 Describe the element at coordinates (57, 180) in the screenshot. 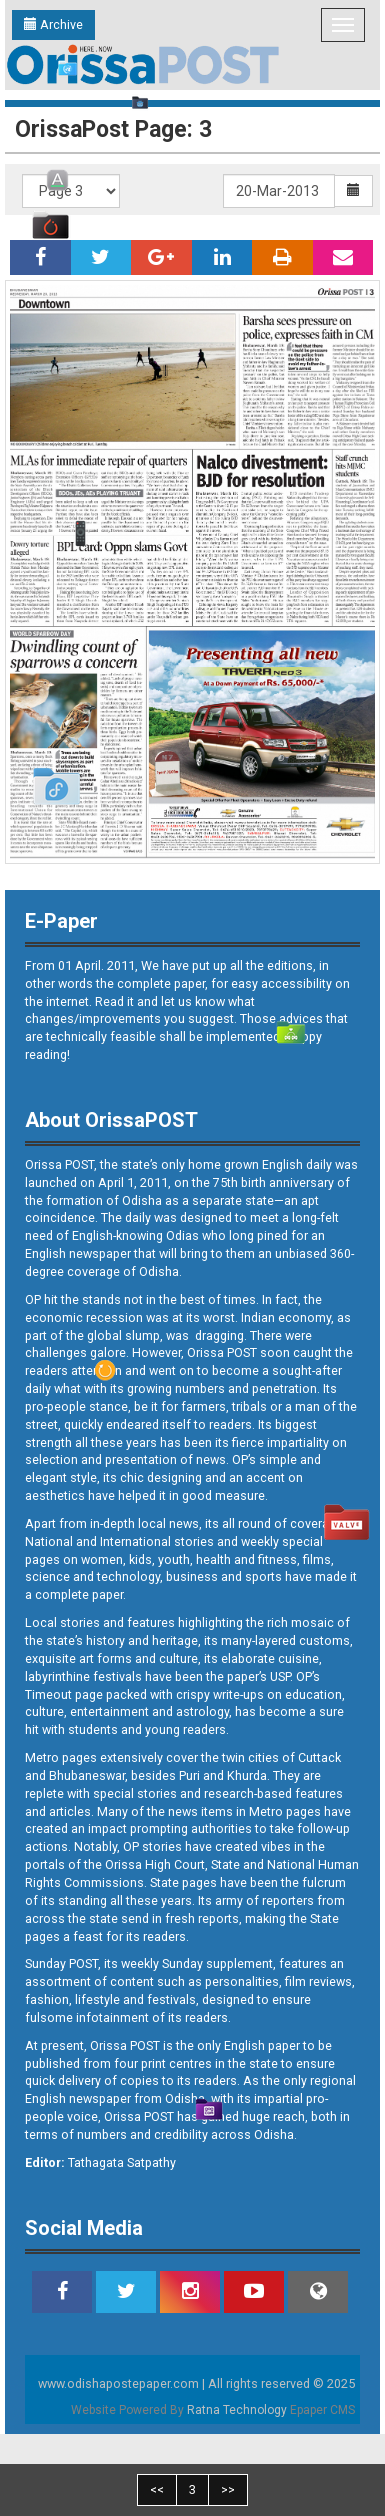

I see `enable spell check in text editing` at that location.